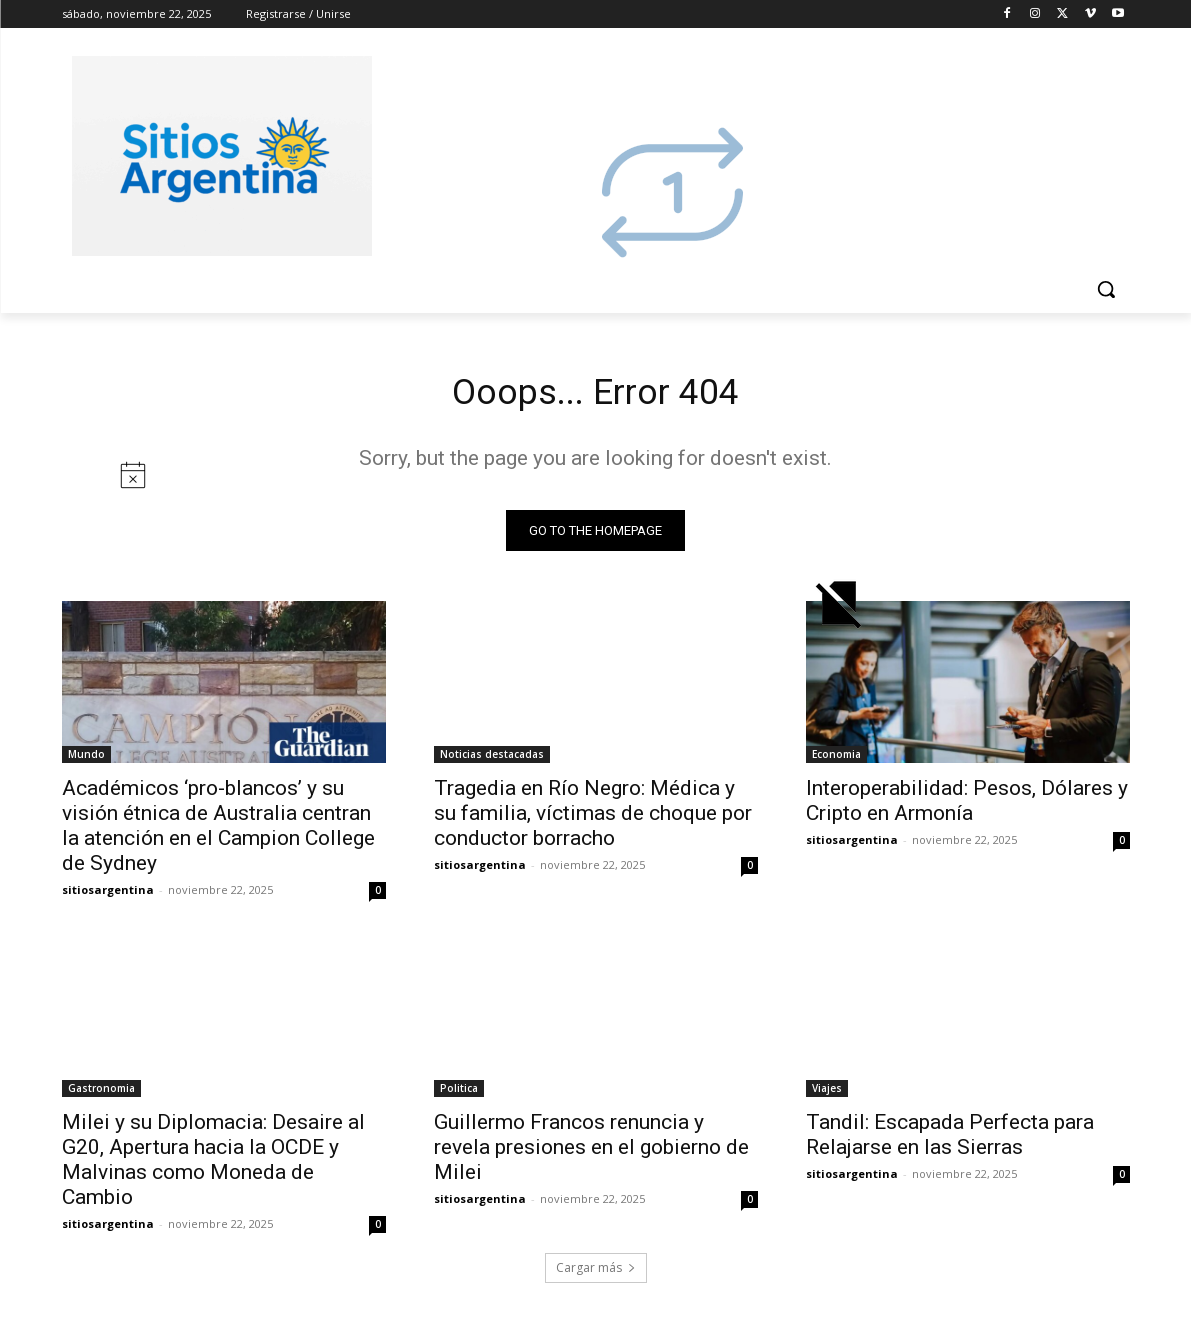 Image resolution: width=1191 pixels, height=1337 pixels. I want to click on repeat current track once, so click(672, 192).